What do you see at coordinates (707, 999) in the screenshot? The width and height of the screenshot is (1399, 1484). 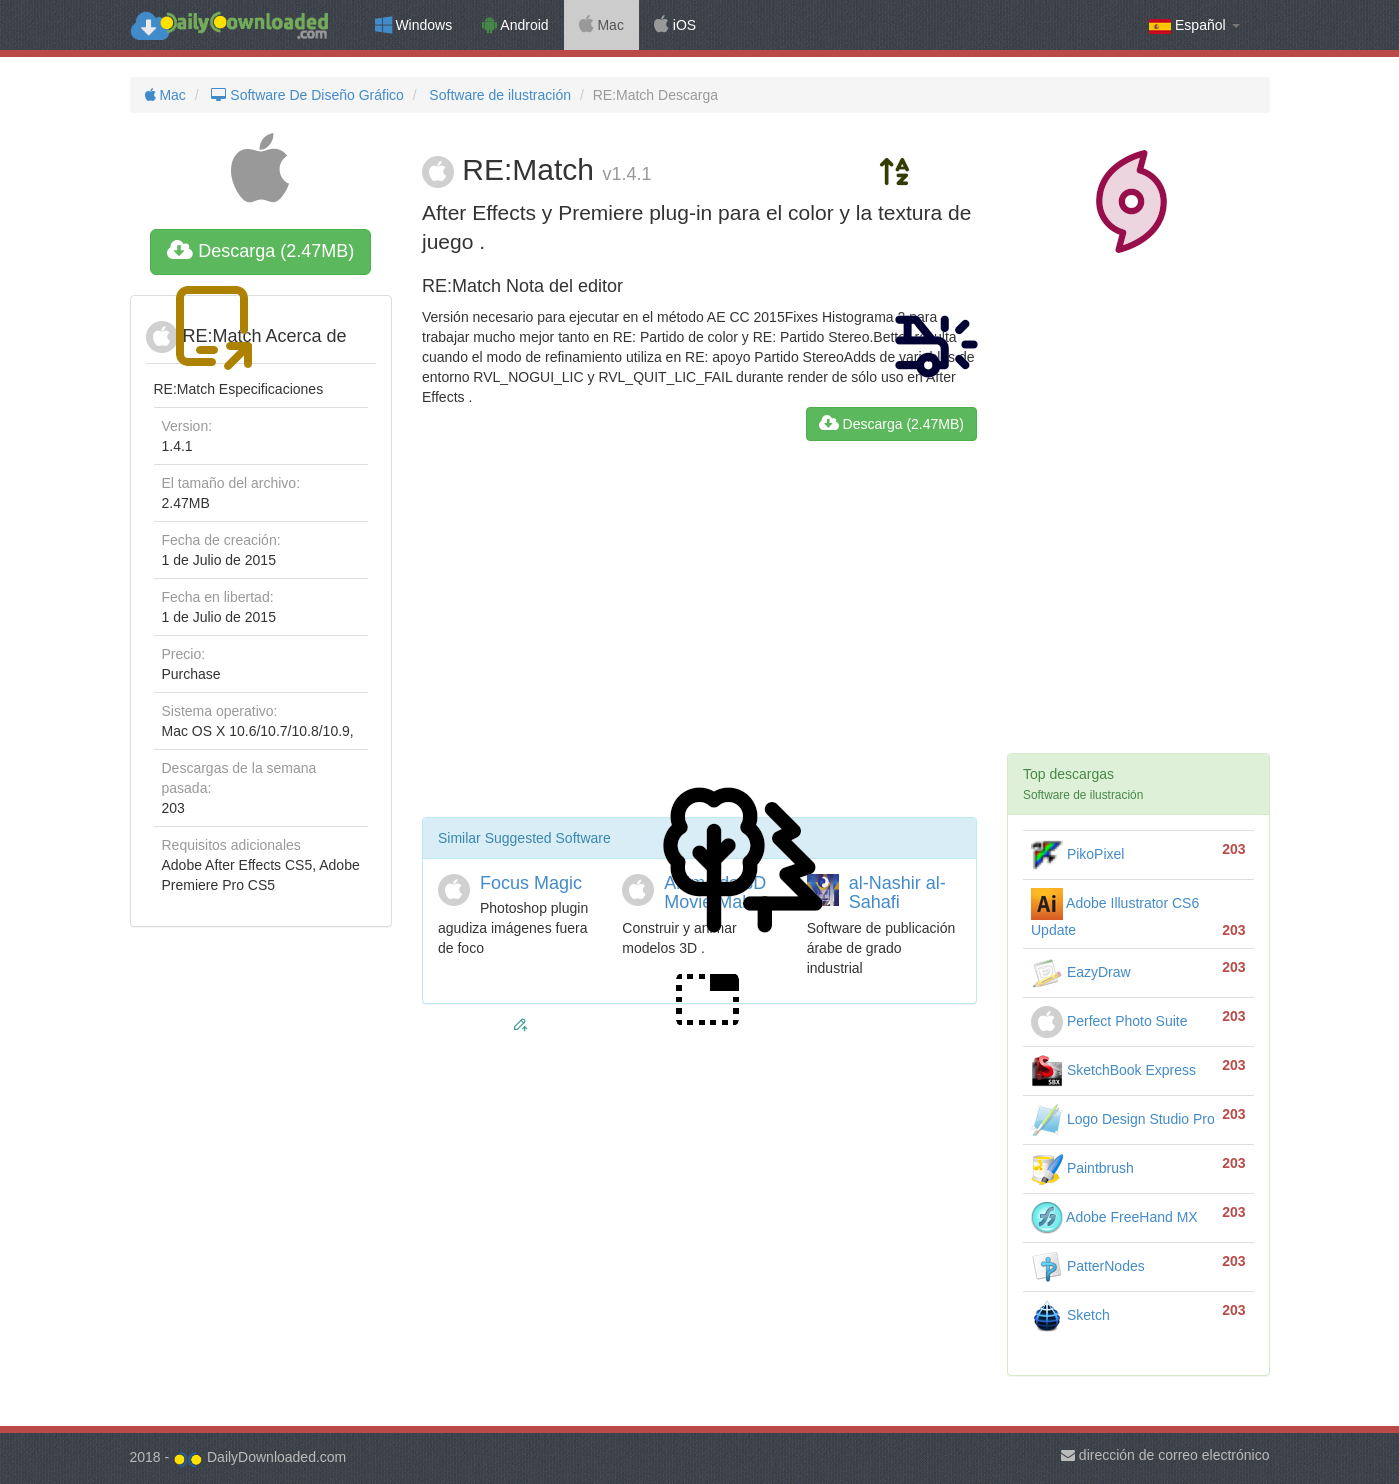 I see `an inactive or unselected browser tab` at bounding box center [707, 999].